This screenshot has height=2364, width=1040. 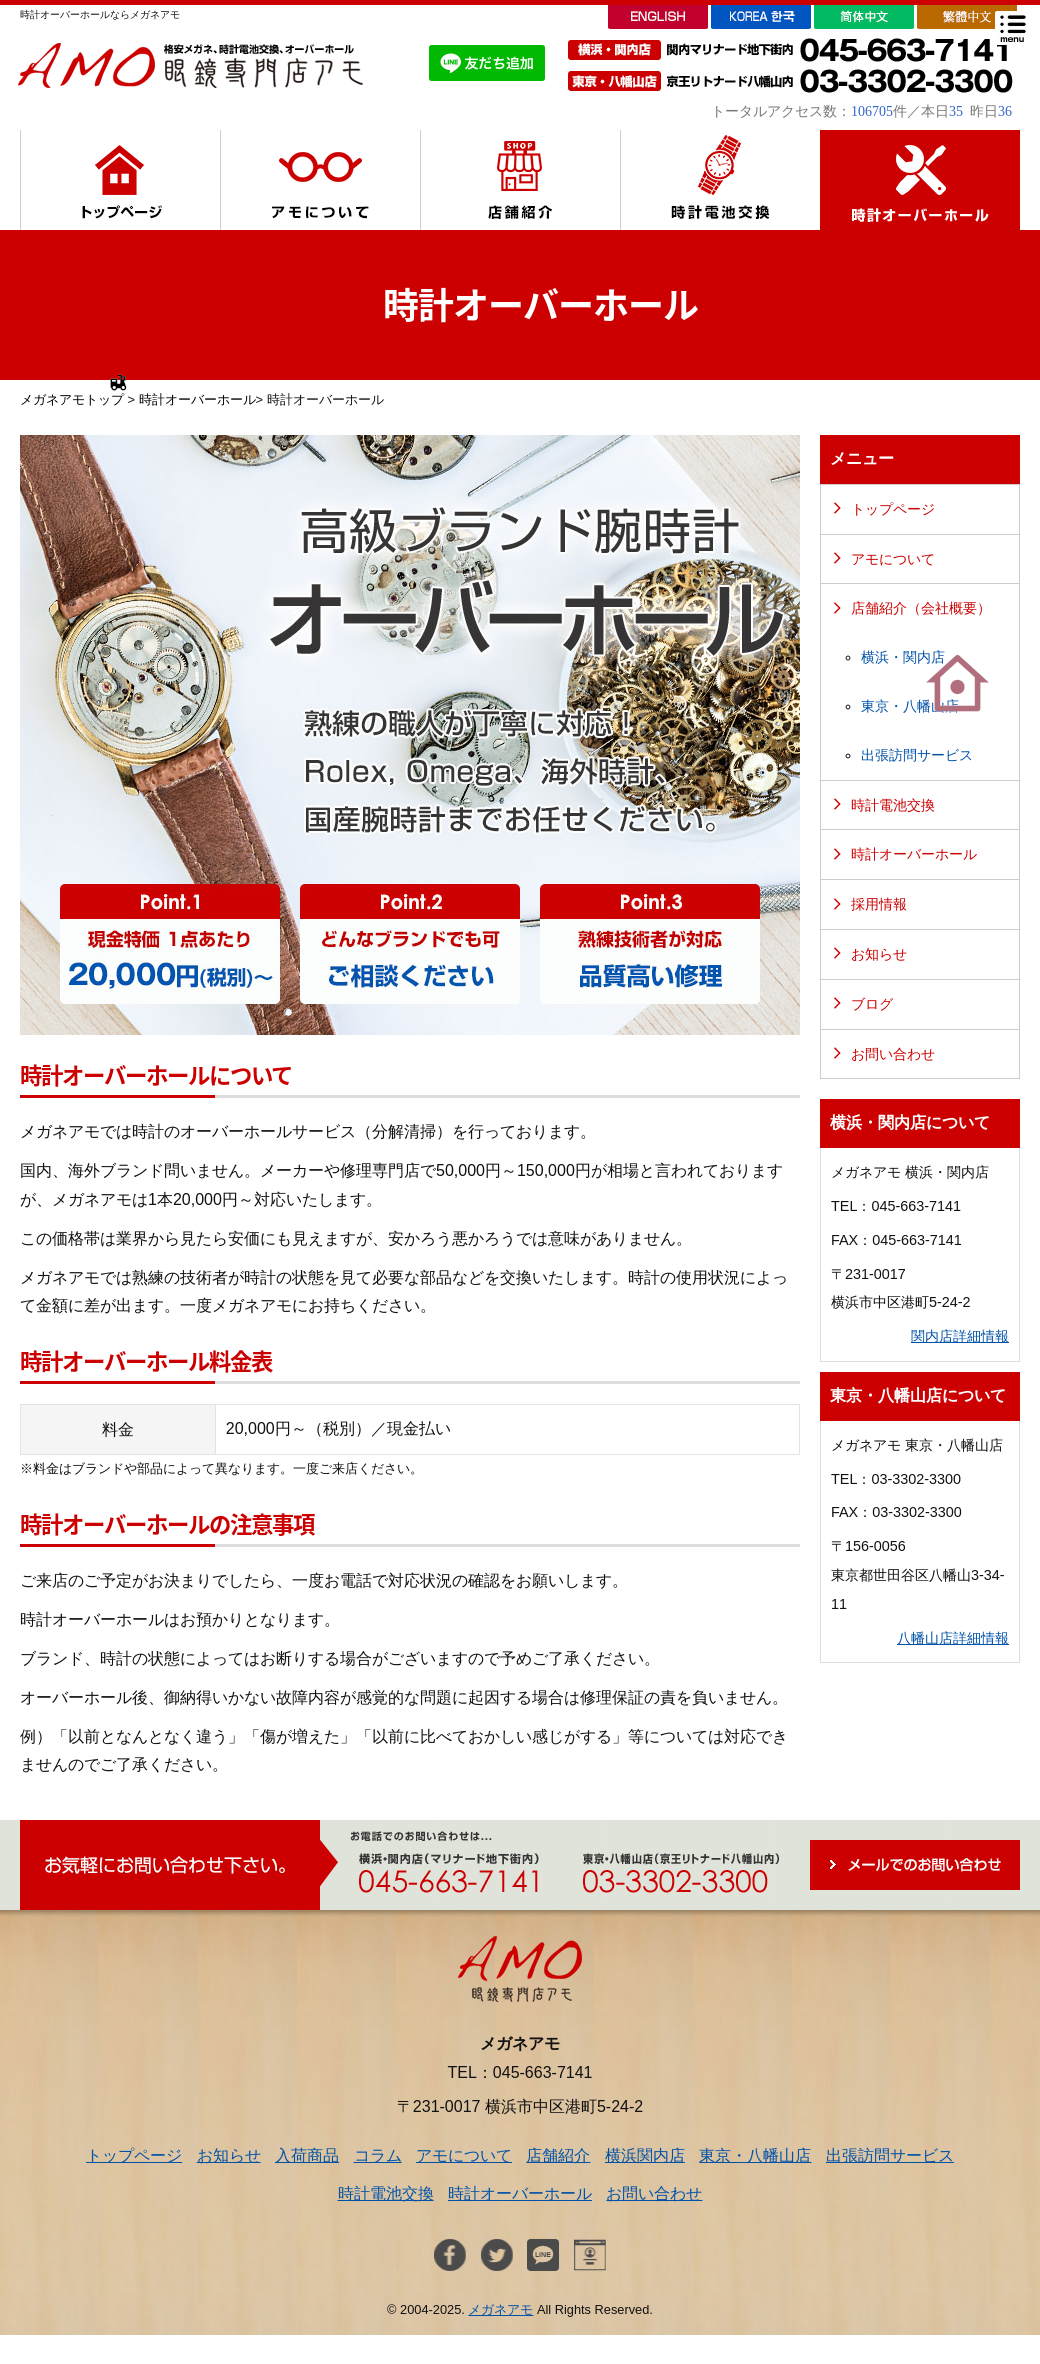 I want to click on navigate to home screen, so click(x=957, y=685).